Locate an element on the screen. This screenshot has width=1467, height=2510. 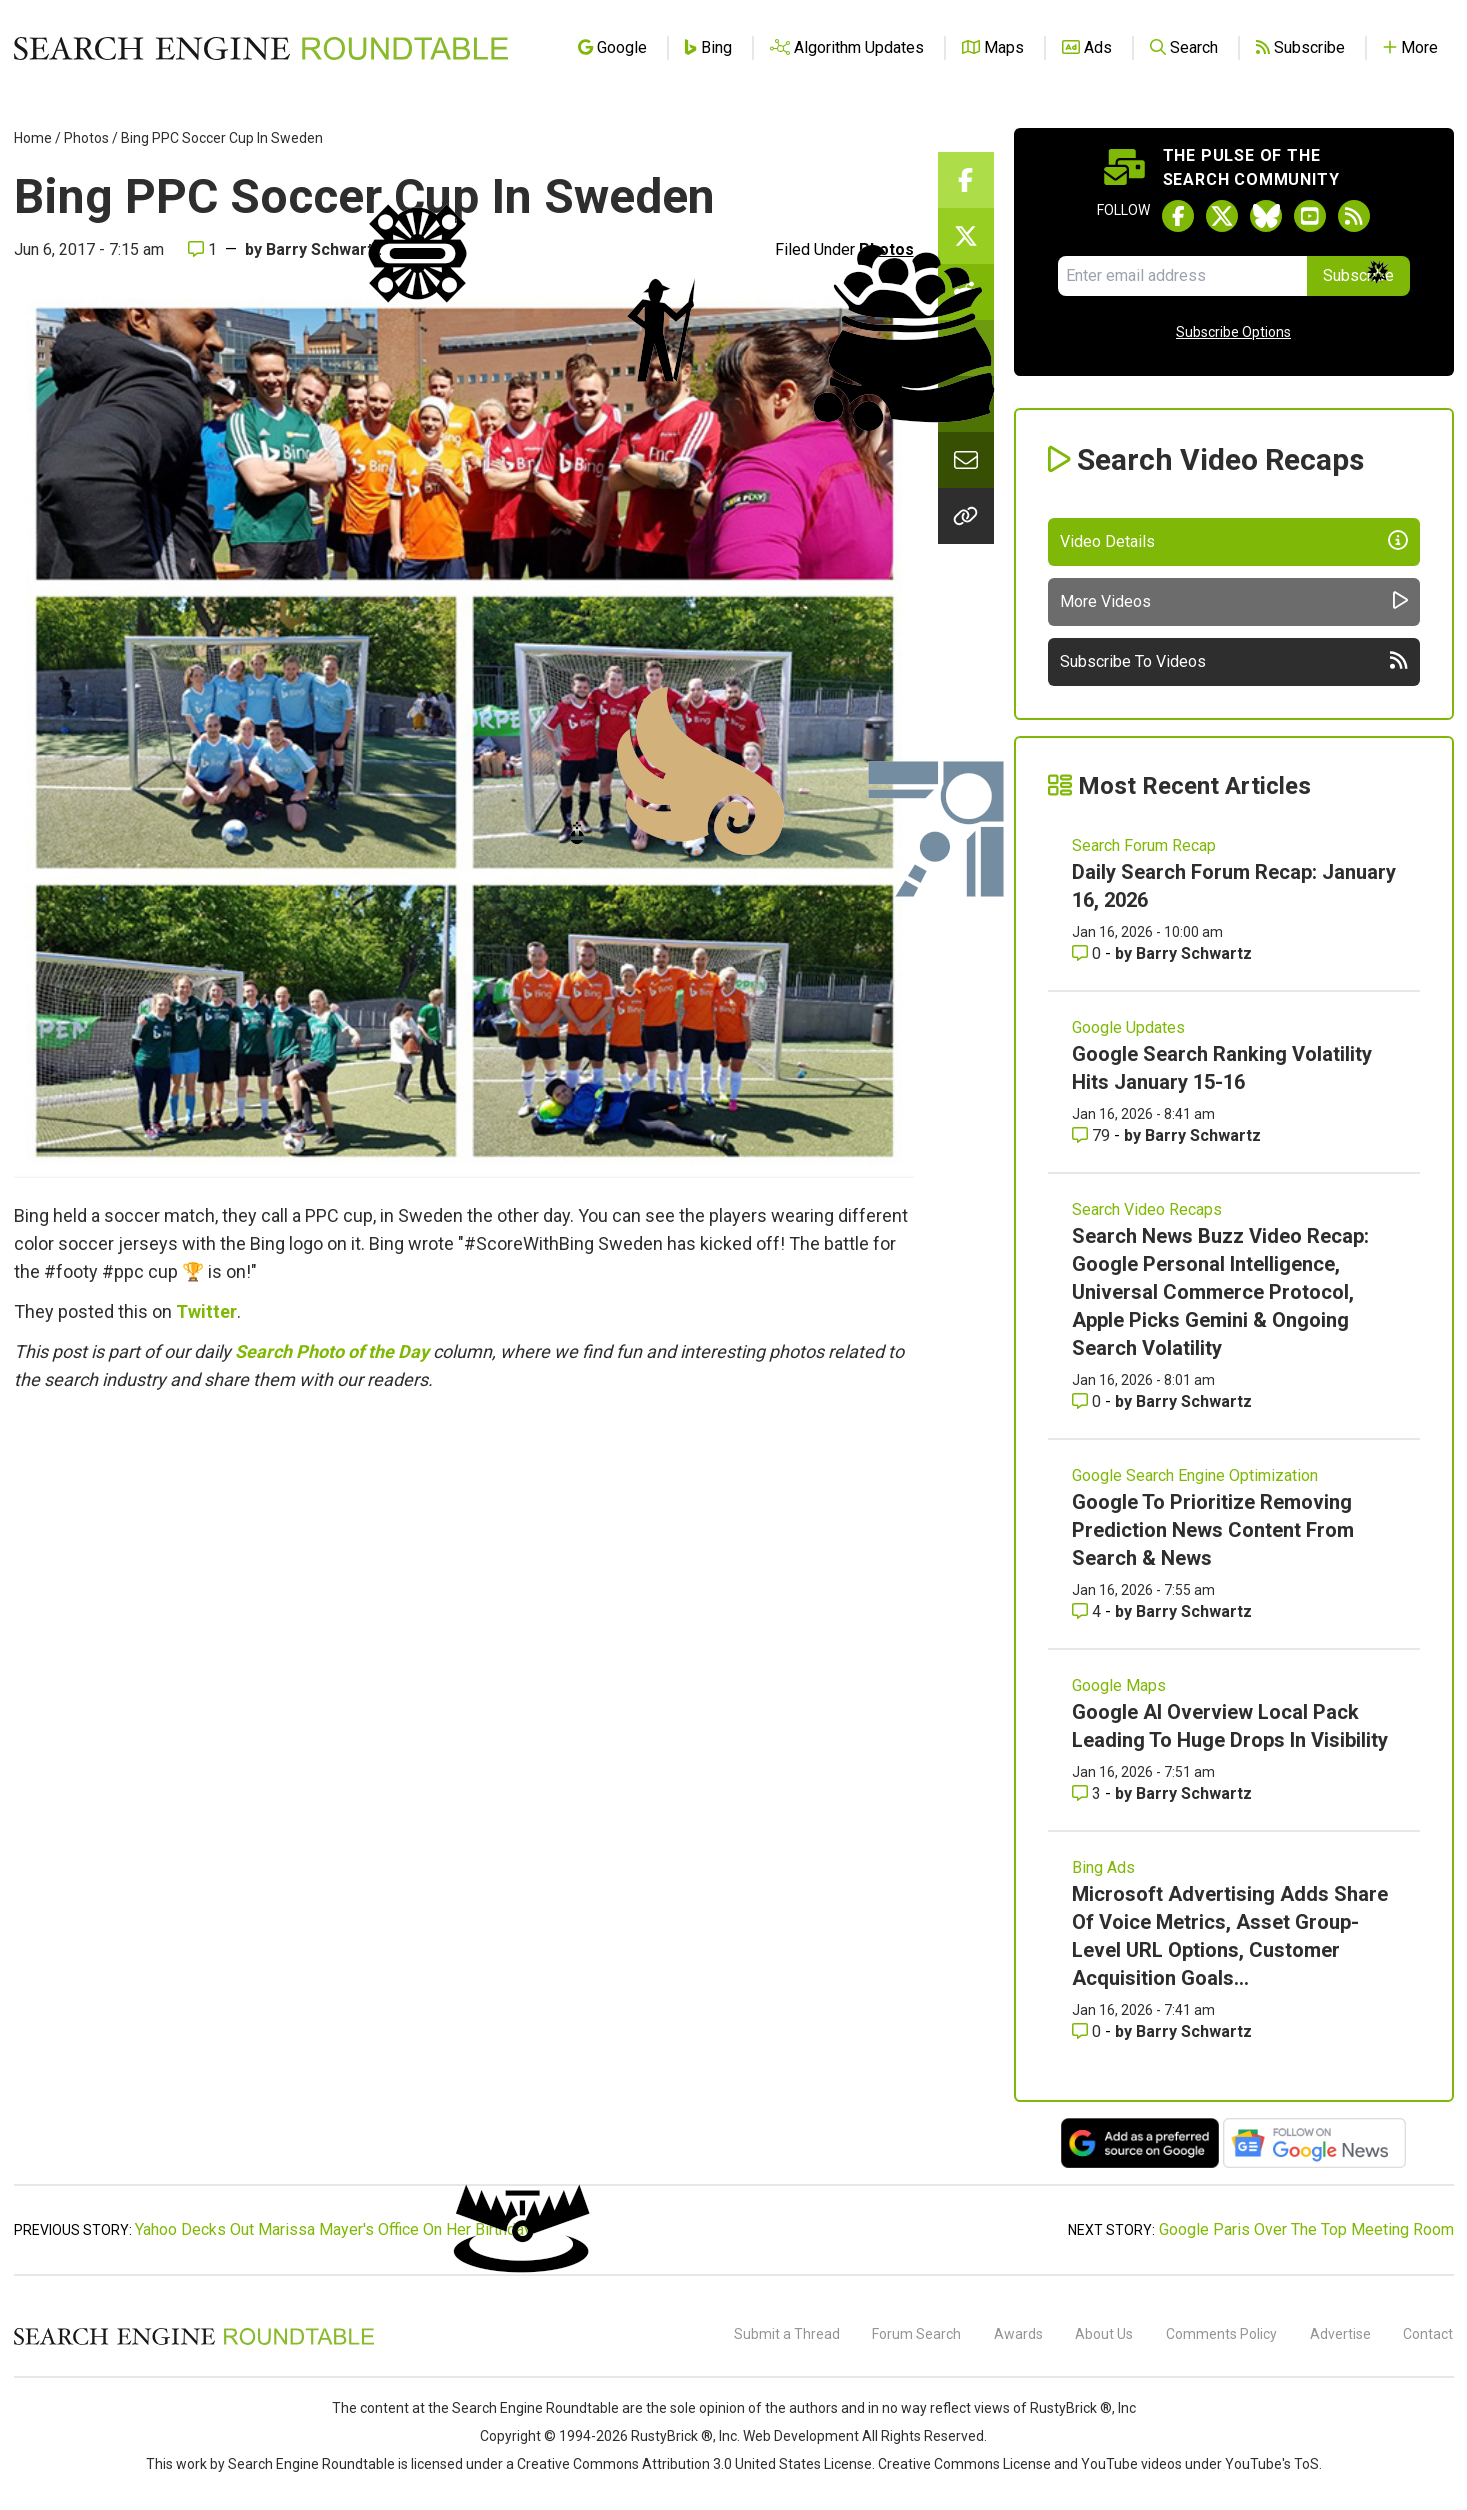
trap or hazard indicator in a game interface is located at coordinates (521, 2212).